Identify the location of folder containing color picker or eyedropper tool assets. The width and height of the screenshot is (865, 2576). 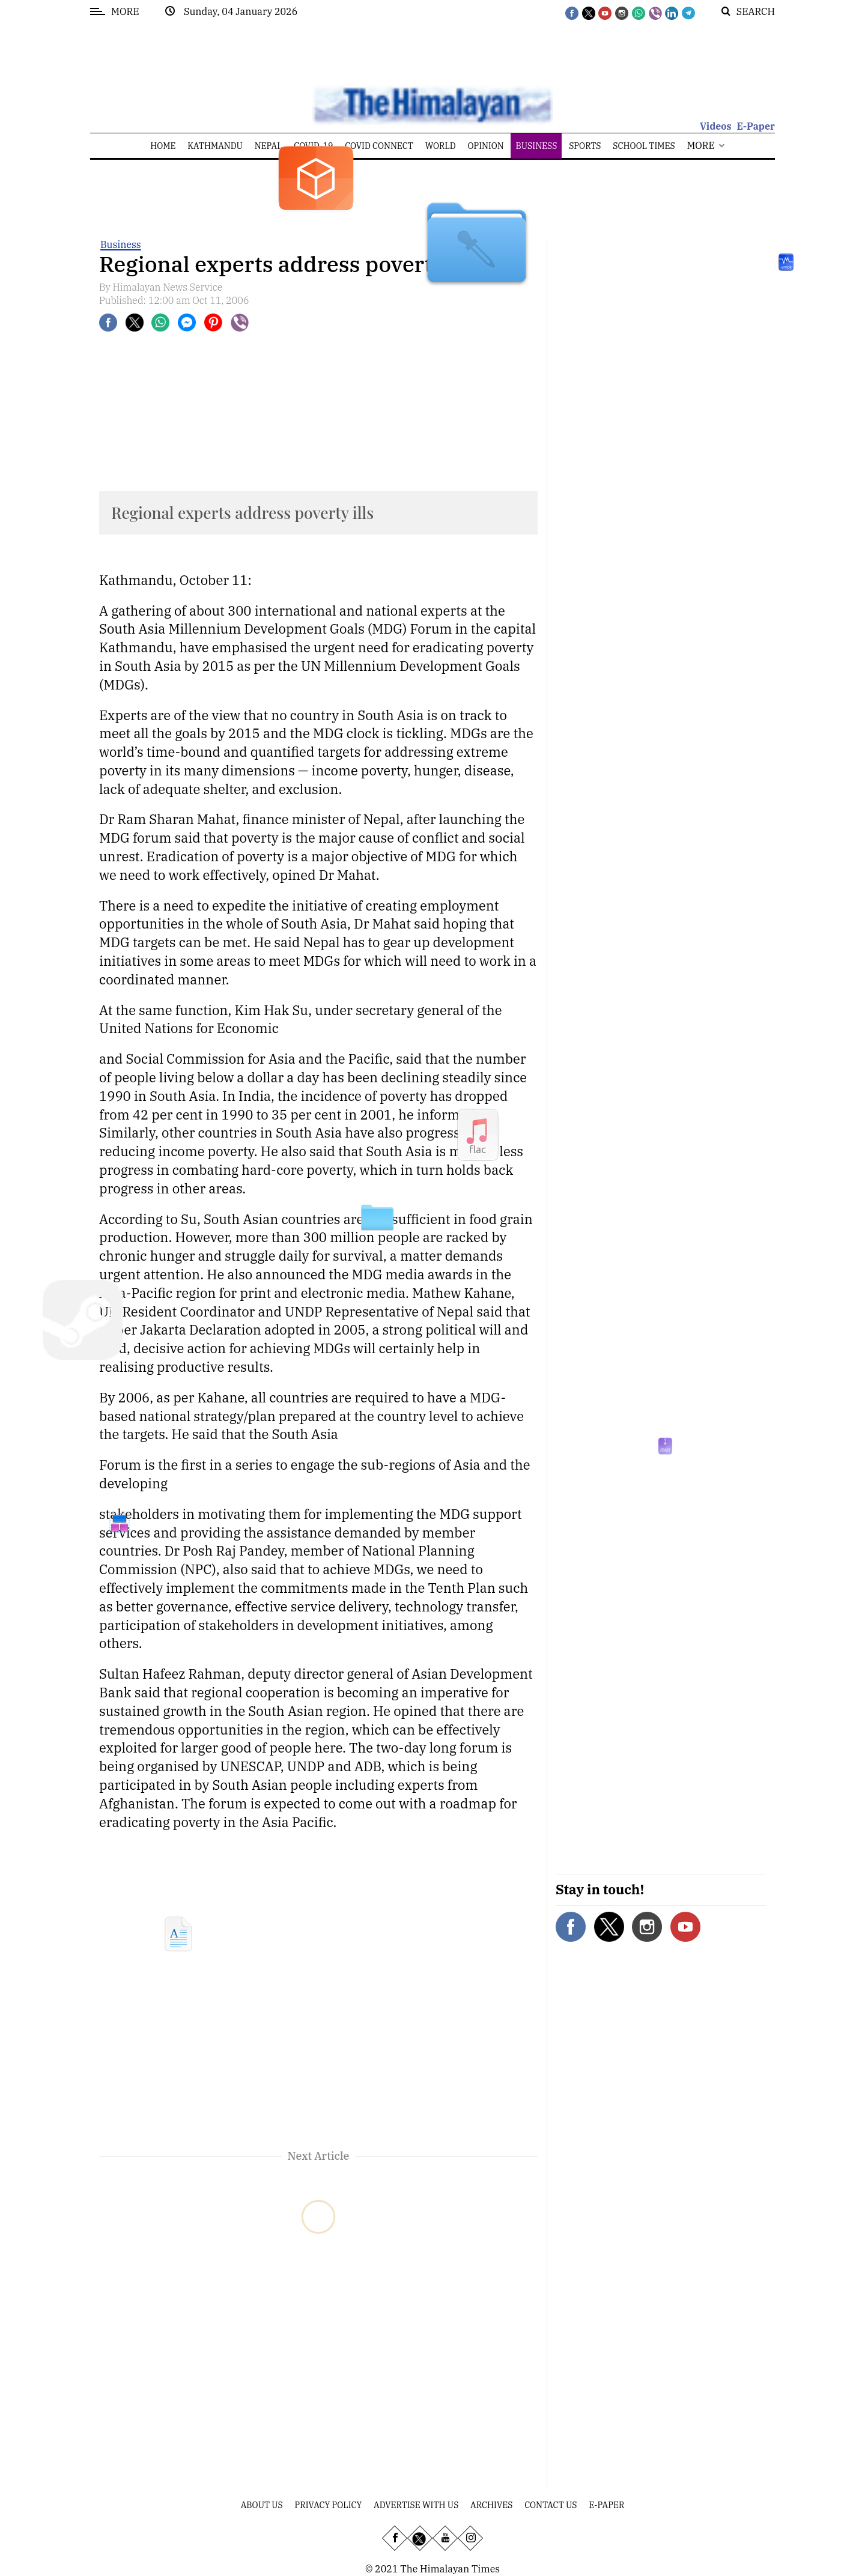
(476, 242).